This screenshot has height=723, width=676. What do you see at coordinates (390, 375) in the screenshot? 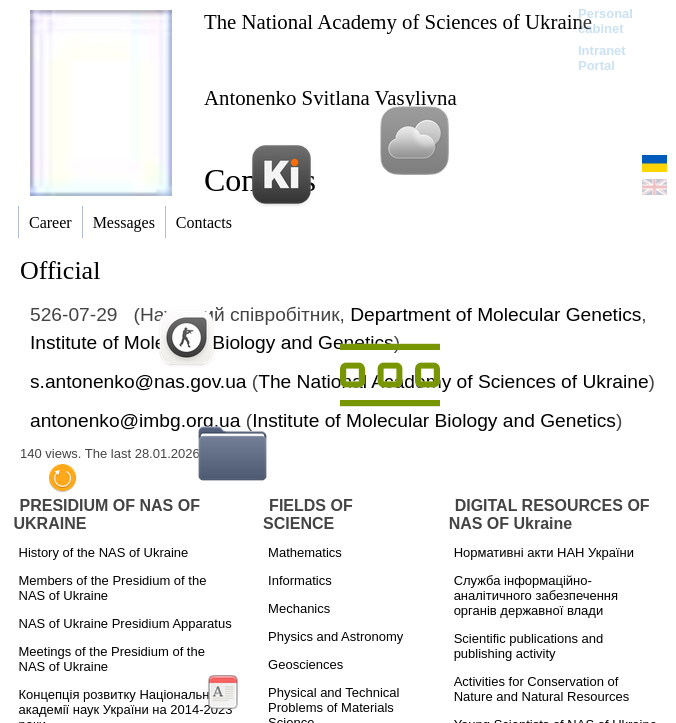
I see `access toolbar preferences` at bounding box center [390, 375].